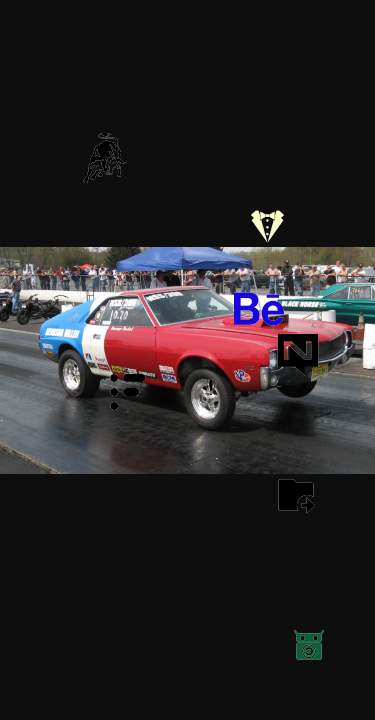  Describe the element at coordinates (296, 495) in the screenshot. I see `access shared folder` at that location.